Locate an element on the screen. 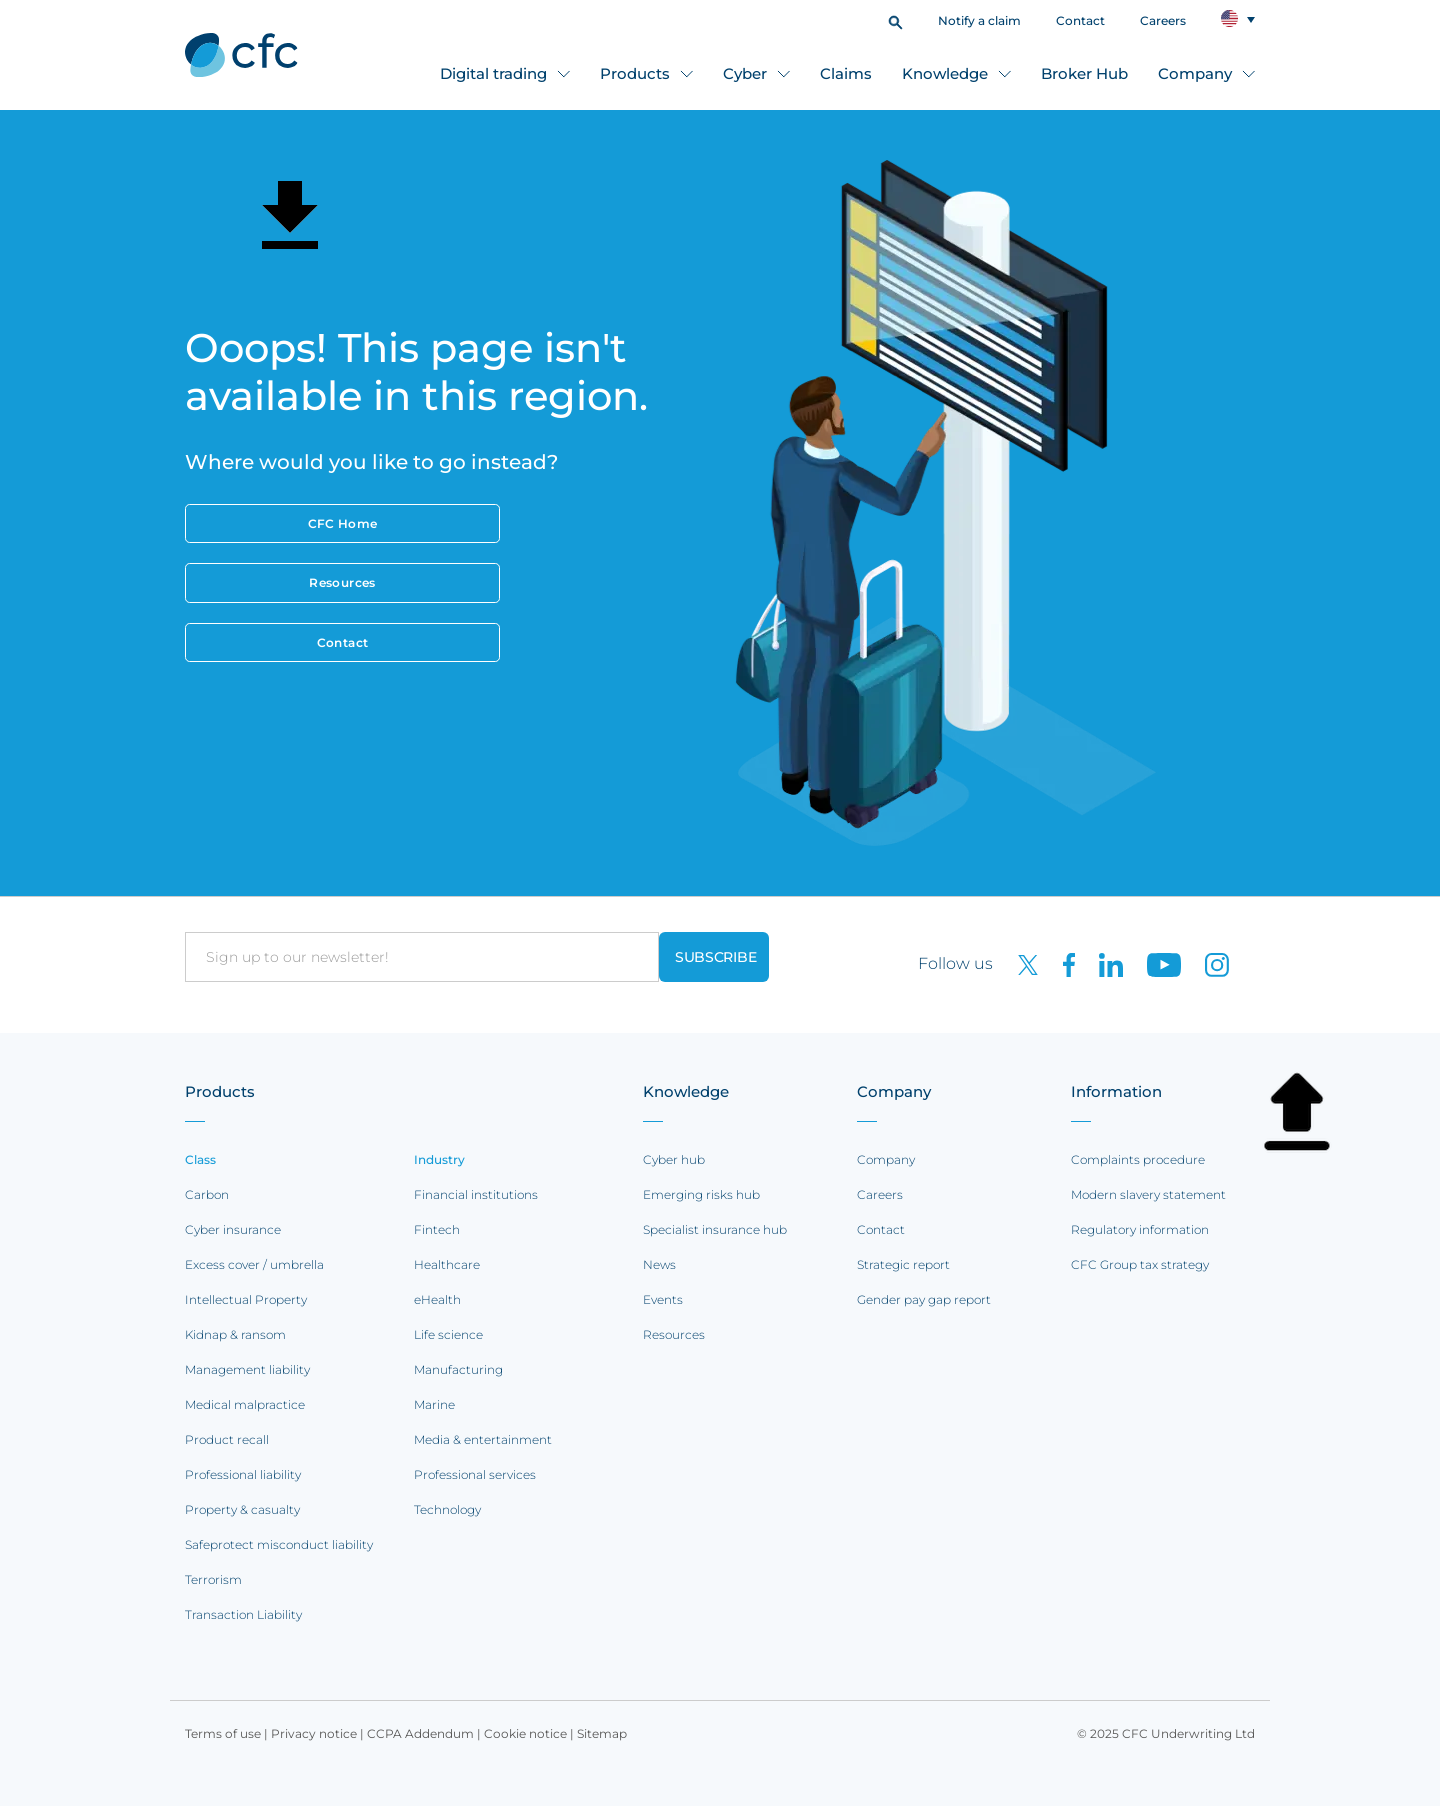  upload a file from your device is located at coordinates (1297, 1113).